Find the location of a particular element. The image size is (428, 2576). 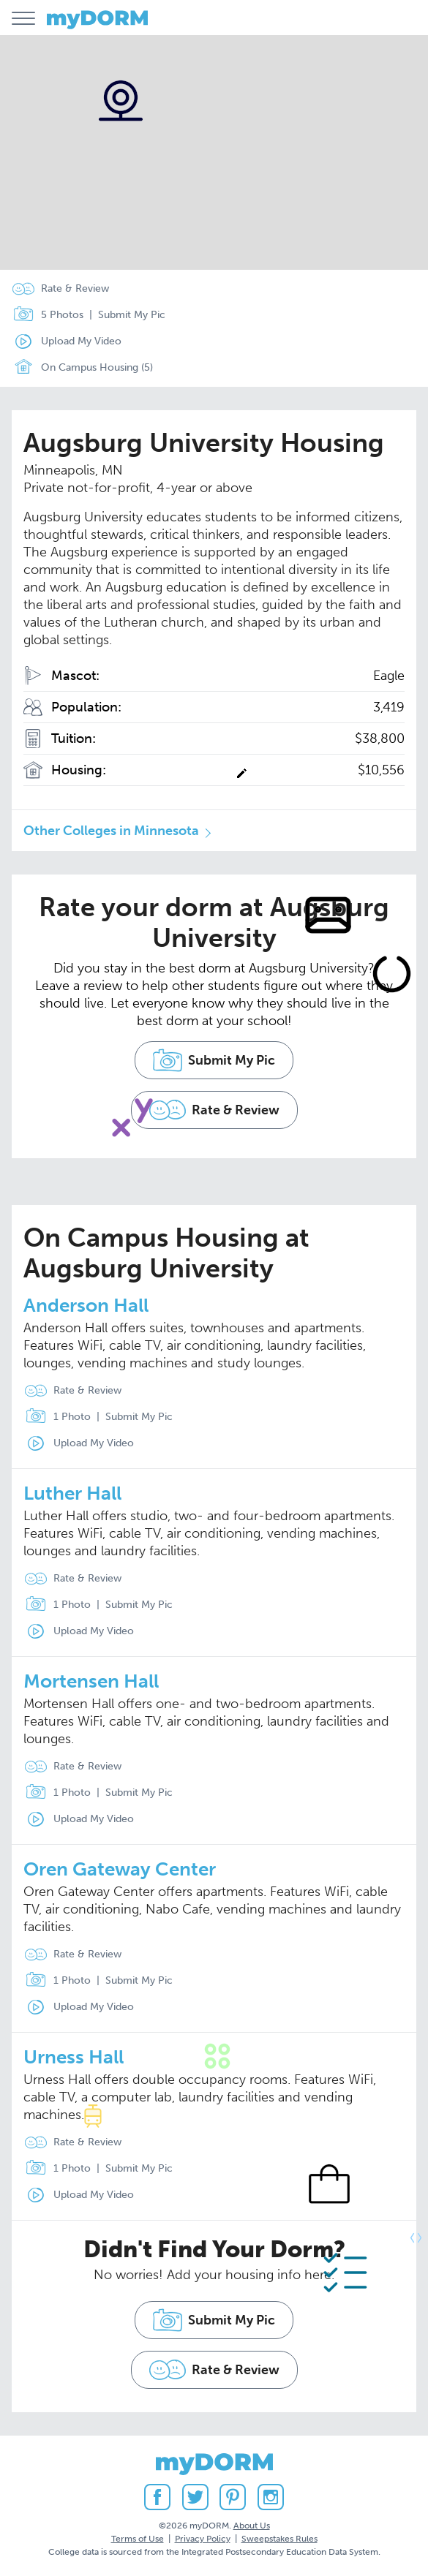

loading or processing in progress is located at coordinates (391, 973).